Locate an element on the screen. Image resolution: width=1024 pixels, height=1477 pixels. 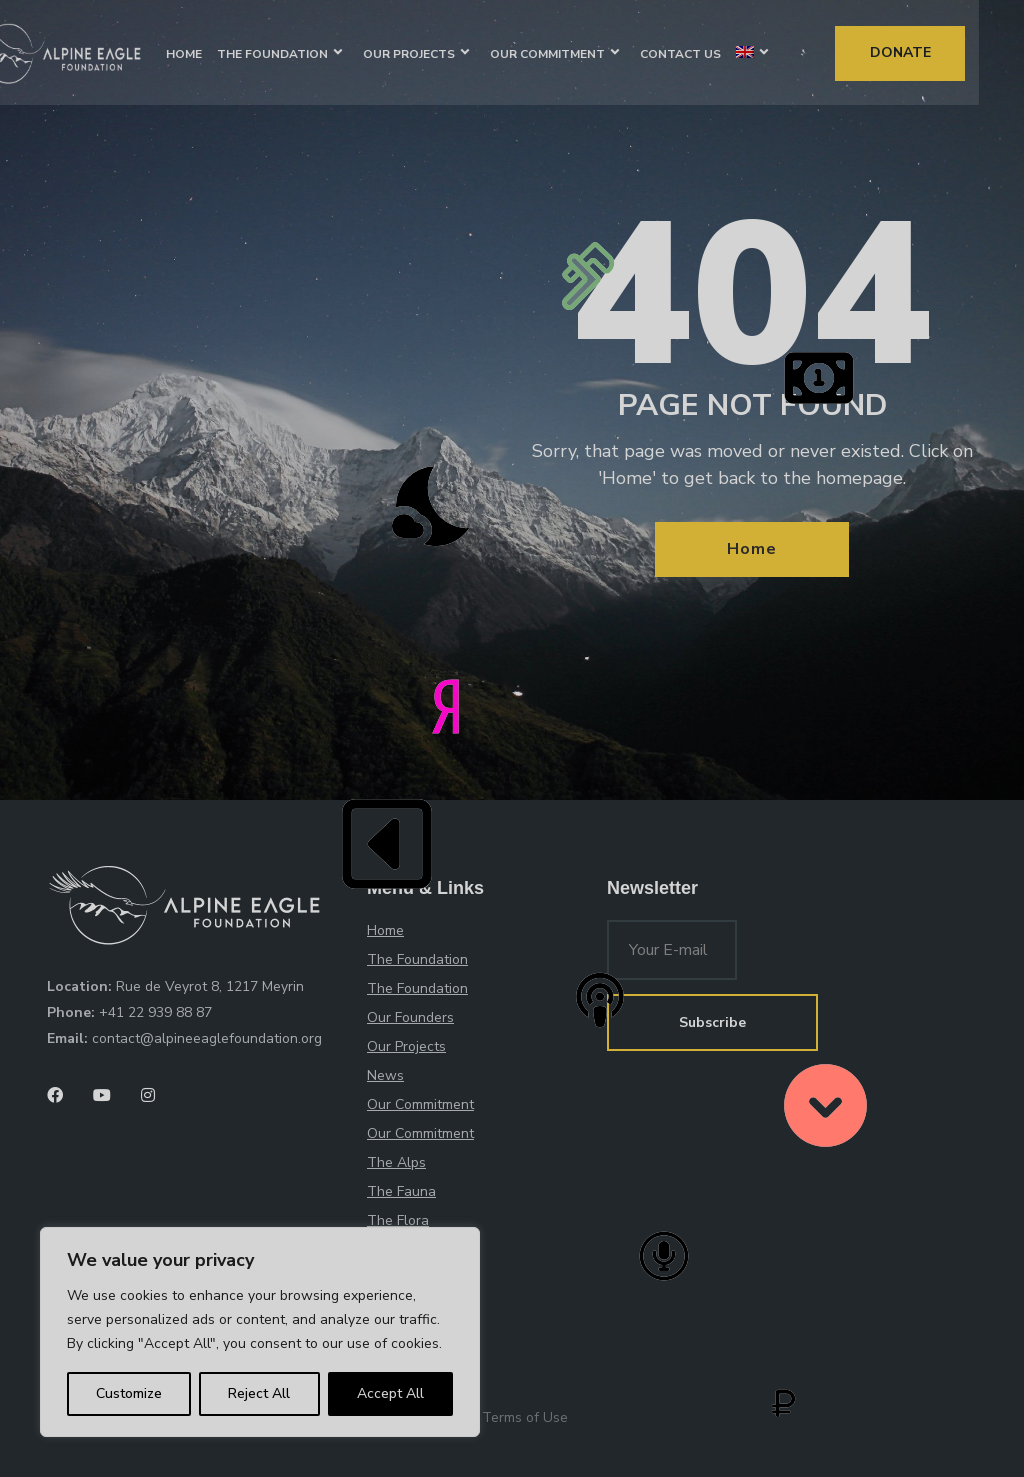
access podcast library is located at coordinates (600, 1000).